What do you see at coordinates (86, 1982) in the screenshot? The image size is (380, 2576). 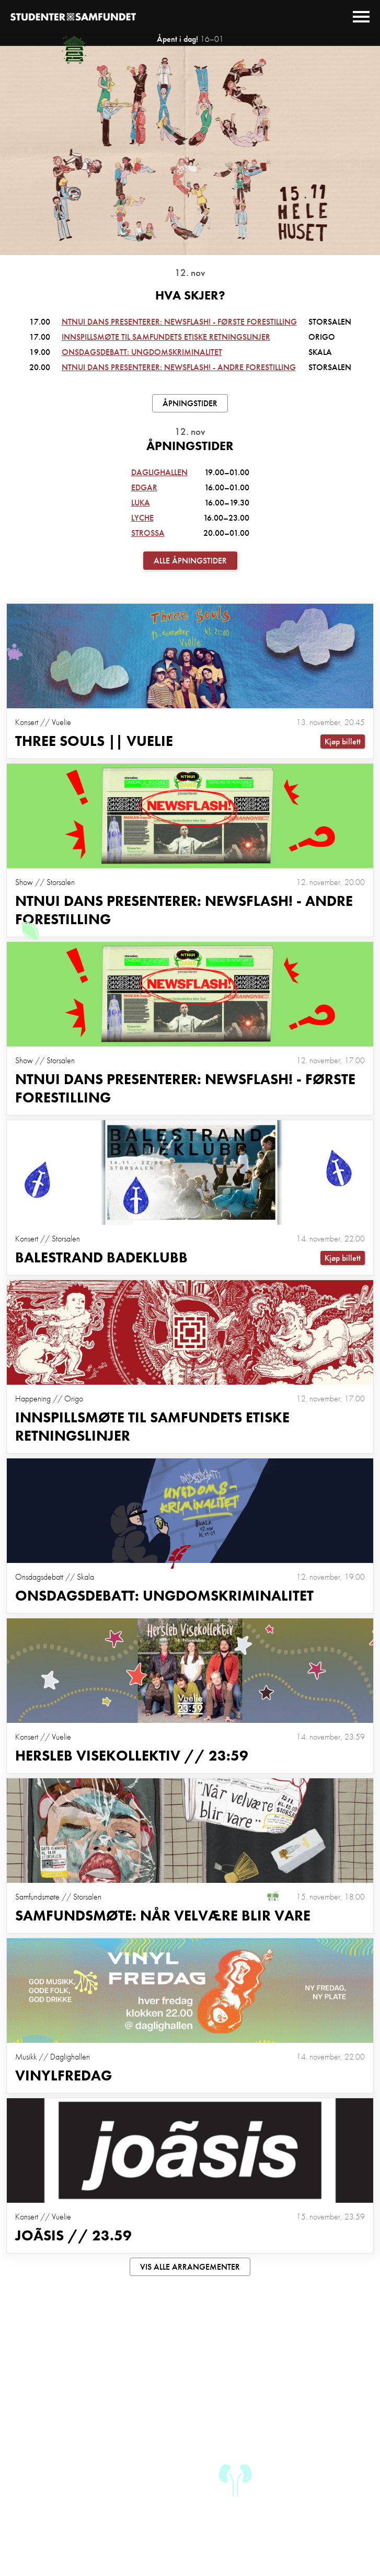 I see `elderberry ingredient or crafting material` at bounding box center [86, 1982].